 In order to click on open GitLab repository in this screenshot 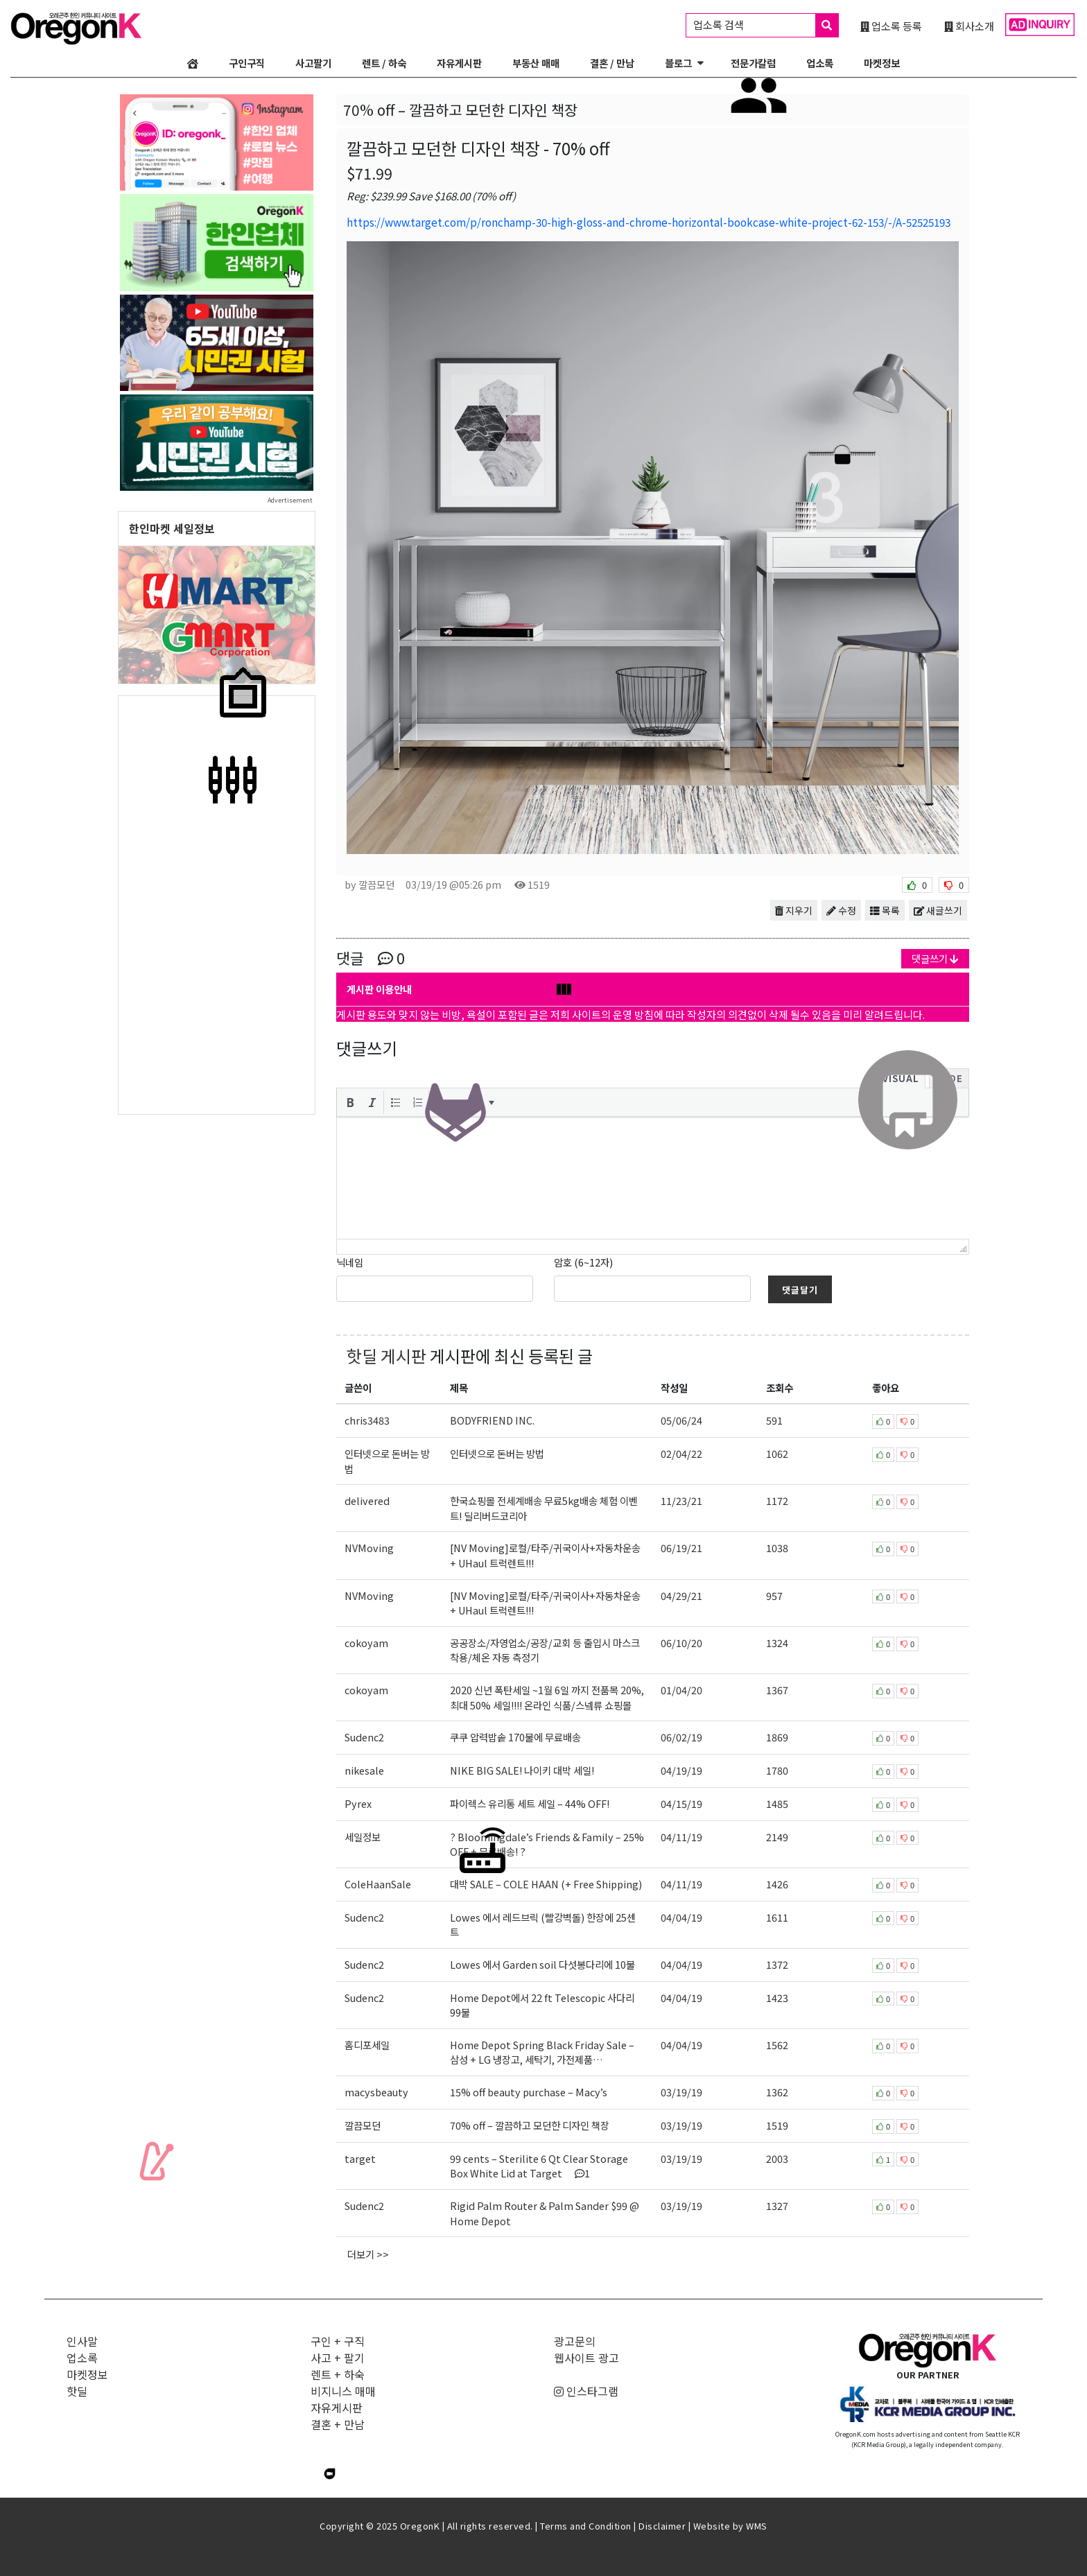, I will do `click(455, 1111)`.